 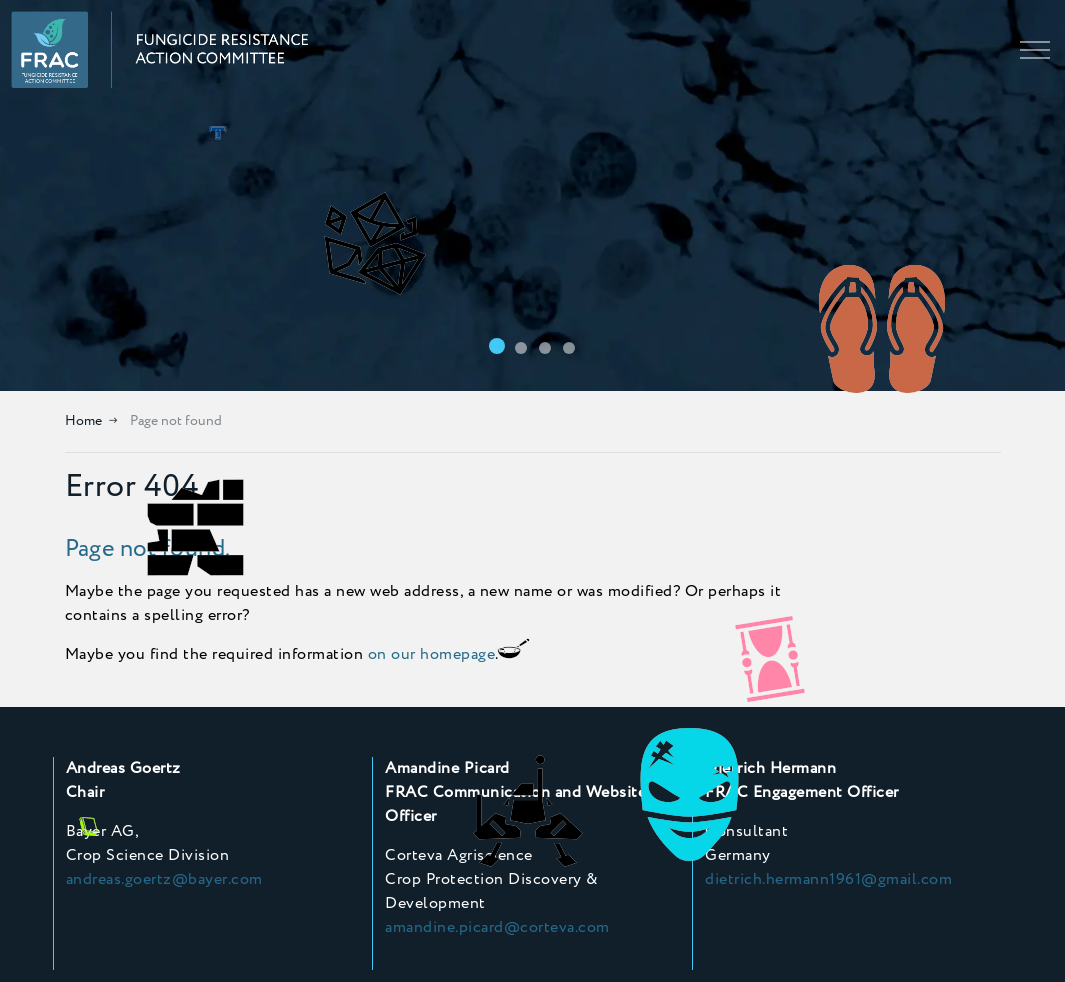 What do you see at coordinates (768, 659) in the screenshot?
I see `timer has expired or run out` at bounding box center [768, 659].